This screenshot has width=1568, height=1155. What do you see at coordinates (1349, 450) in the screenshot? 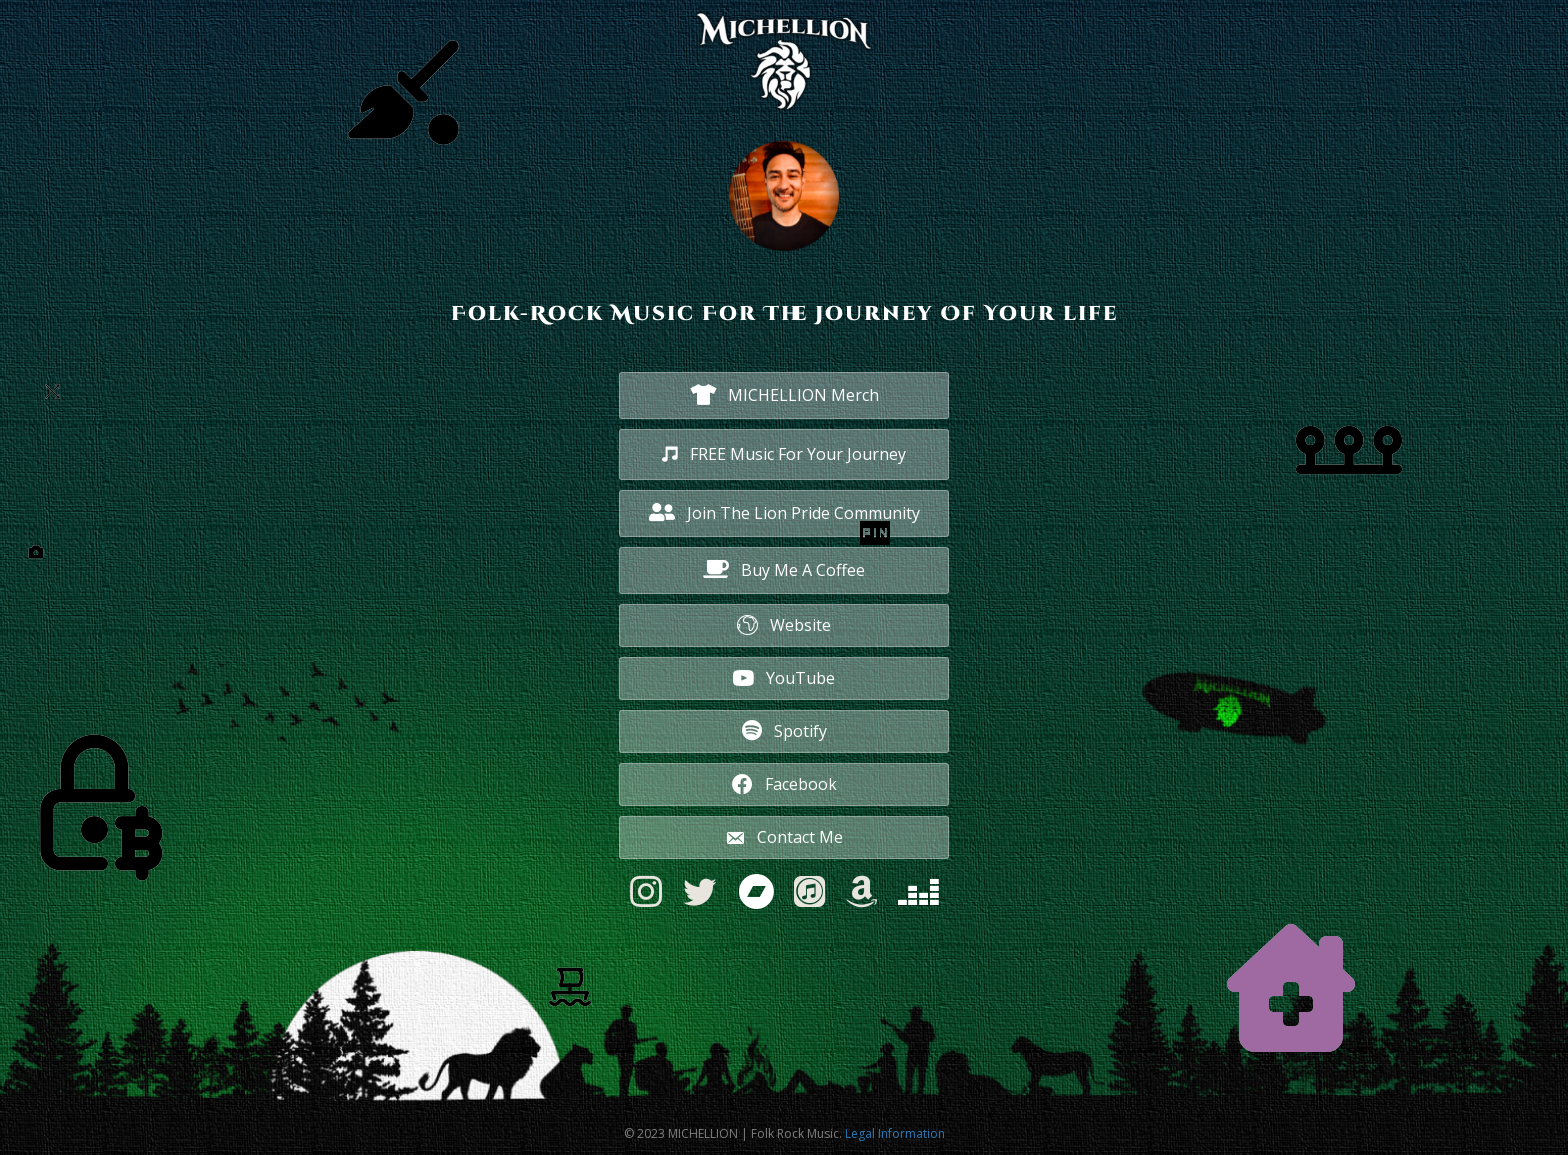
I see `view bus network topology` at bounding box center [1349, 450].